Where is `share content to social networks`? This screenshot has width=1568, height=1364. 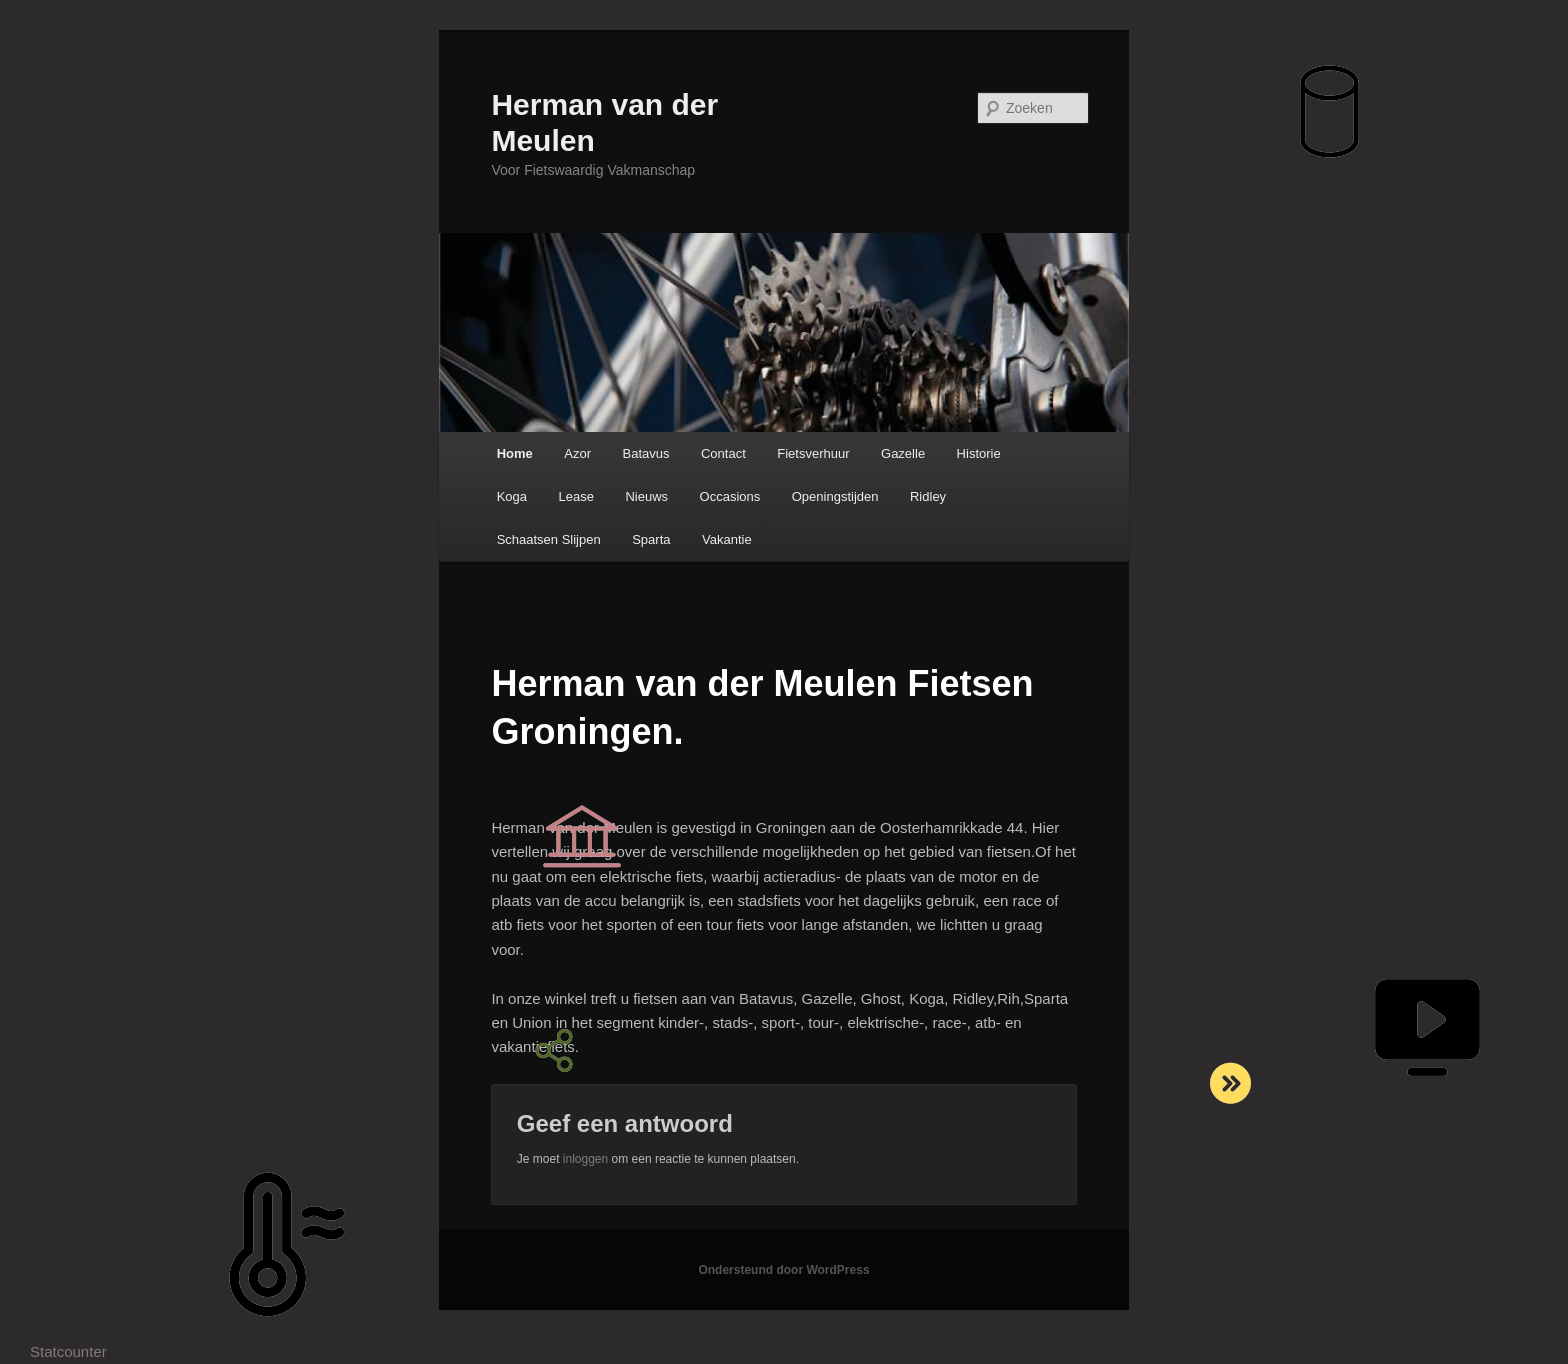
share content to social networks is located at coordinates (555, 1050).